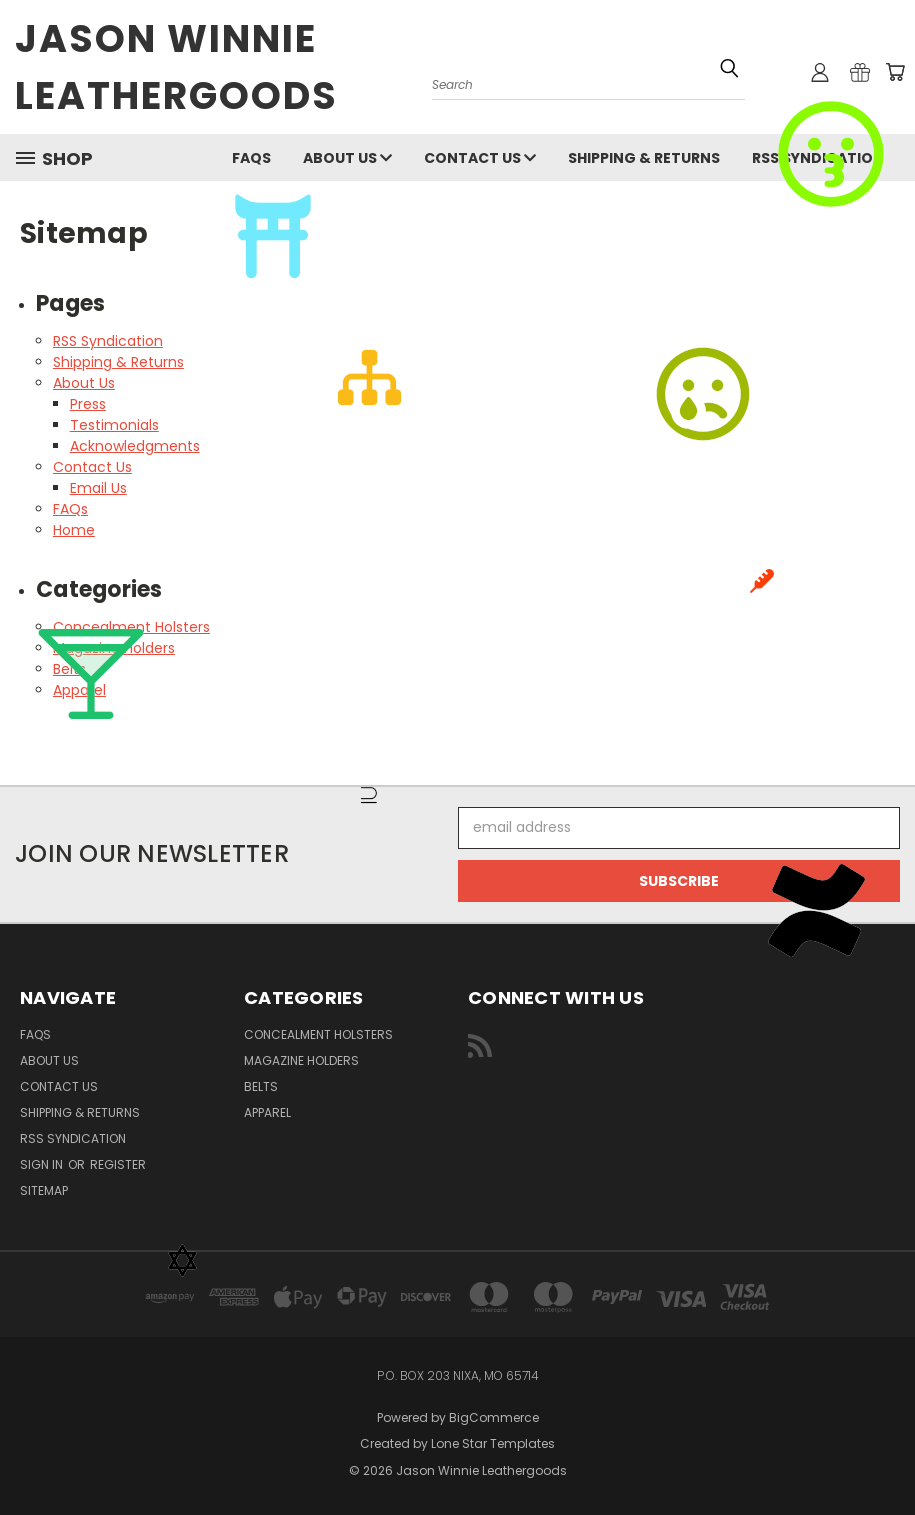 This screenshot has height=1515, width=915. What do you see at coordinates (831, 154) in the screenshot?
I see `send a kiss emoji reaction` at bounding box center [831, 154].